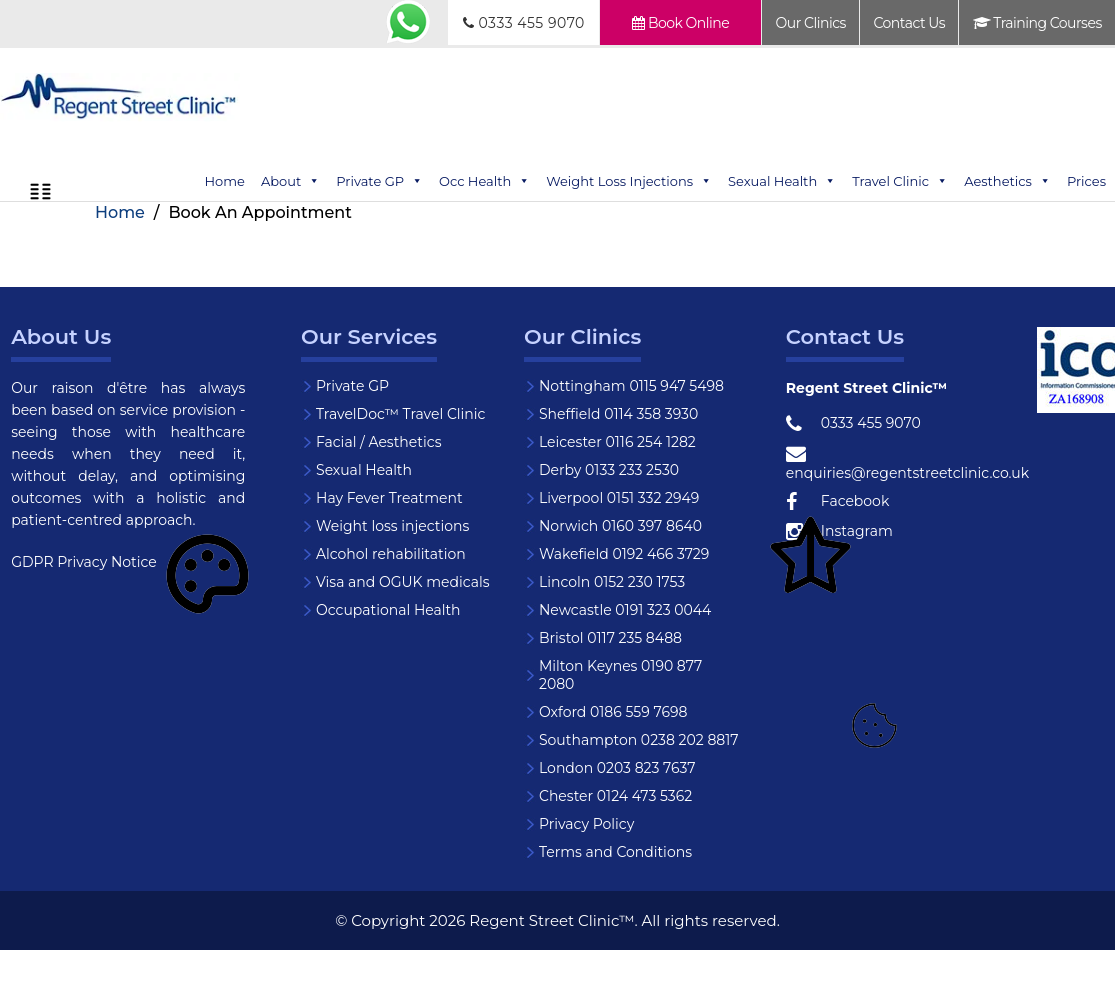 This screenshot has height=986, width=1115. Describe the element at coordinates (874, 725) in the screenshot. I see `manage cookie preferences and privacy settings` at that location.